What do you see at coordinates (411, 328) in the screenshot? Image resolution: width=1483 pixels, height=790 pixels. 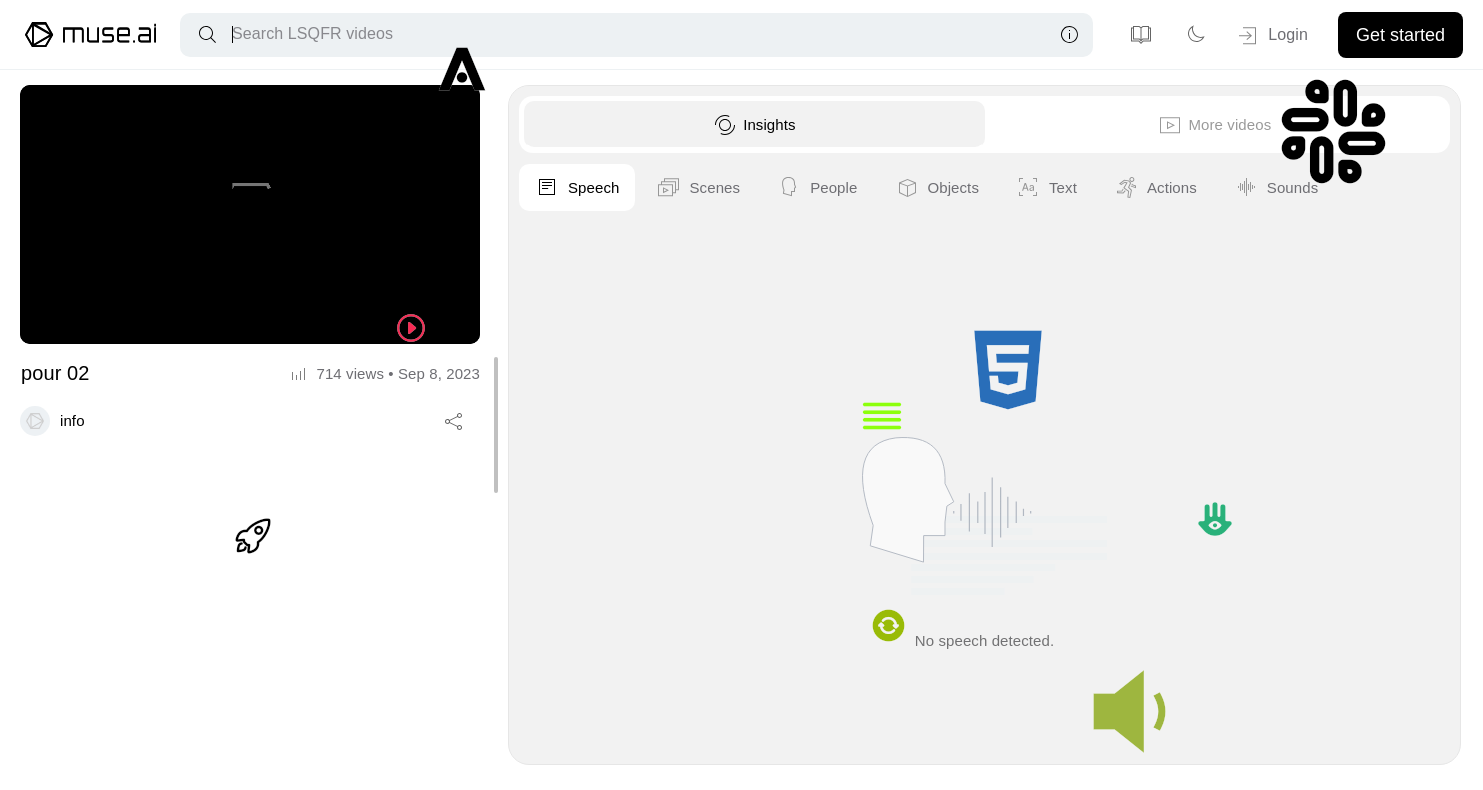 I see `play media or video content` at bounding box center [411, 328].